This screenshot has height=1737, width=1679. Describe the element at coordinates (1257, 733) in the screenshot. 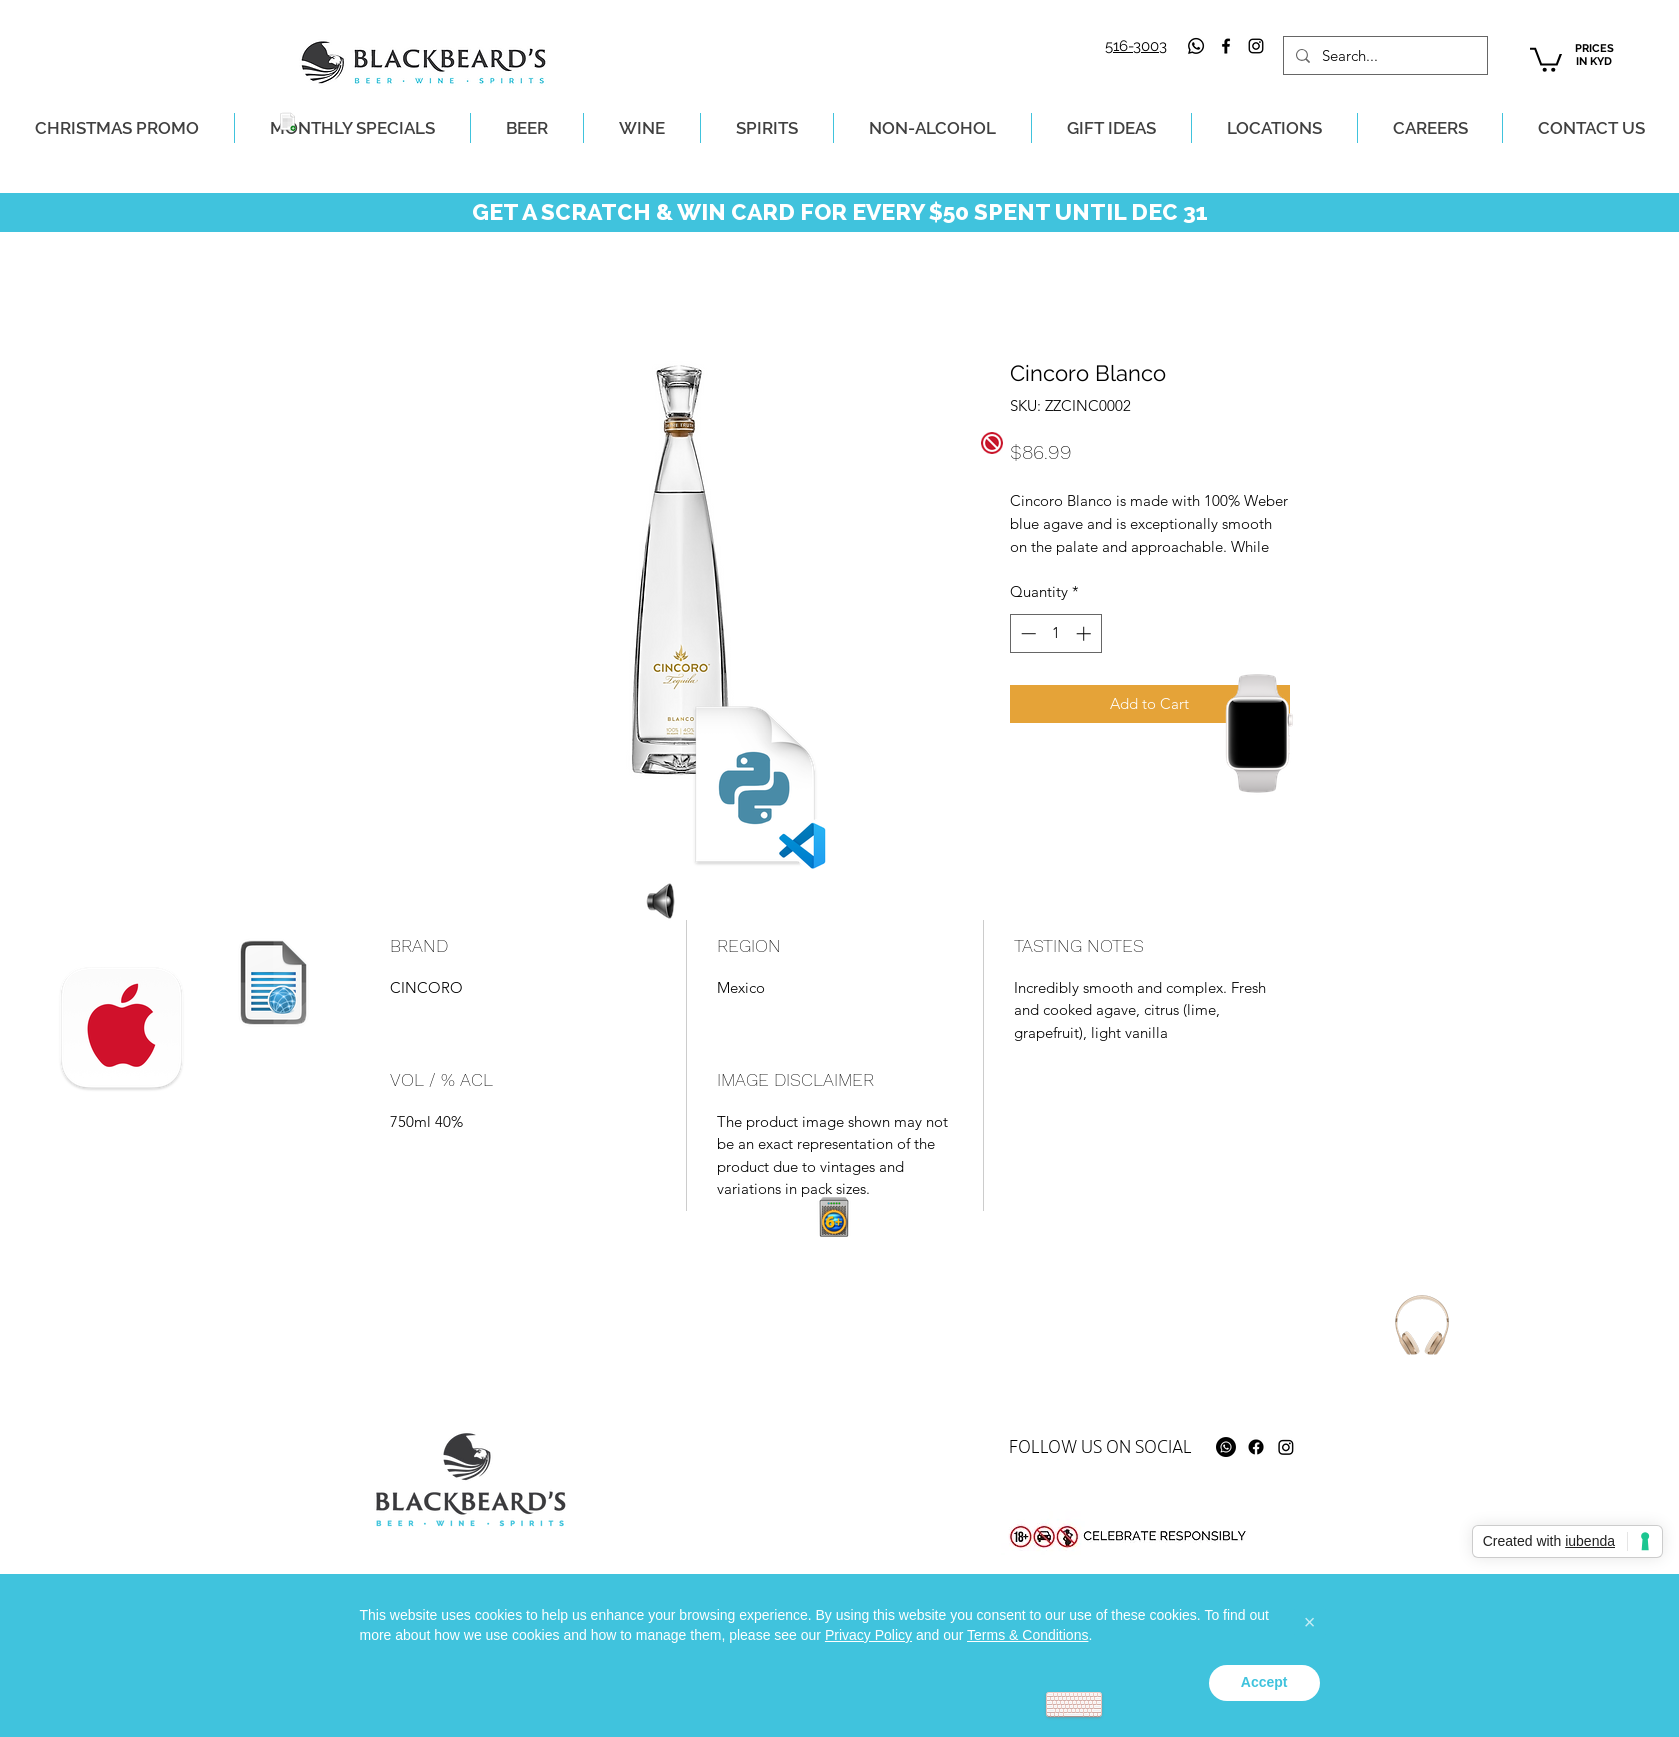

I see `apple watch series 2 device icon` at that location.